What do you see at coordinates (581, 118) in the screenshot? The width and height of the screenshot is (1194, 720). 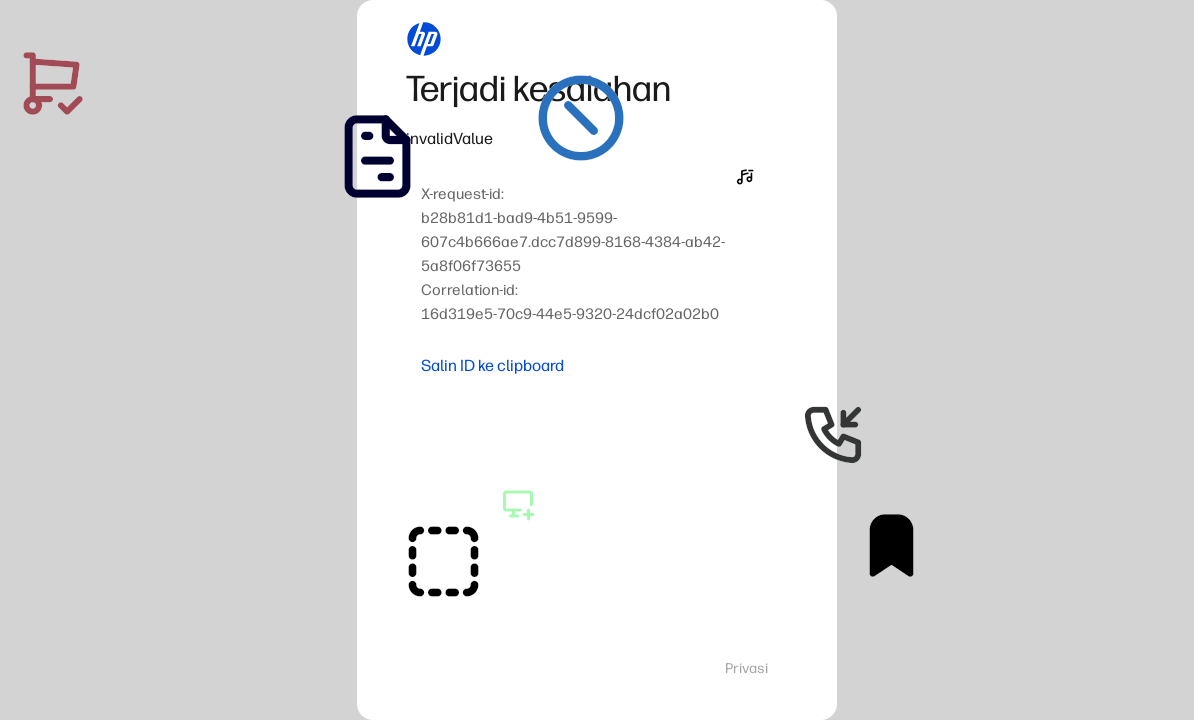 I see `indicates a forbidden or prohibited action` at bounding box center [581, 118].